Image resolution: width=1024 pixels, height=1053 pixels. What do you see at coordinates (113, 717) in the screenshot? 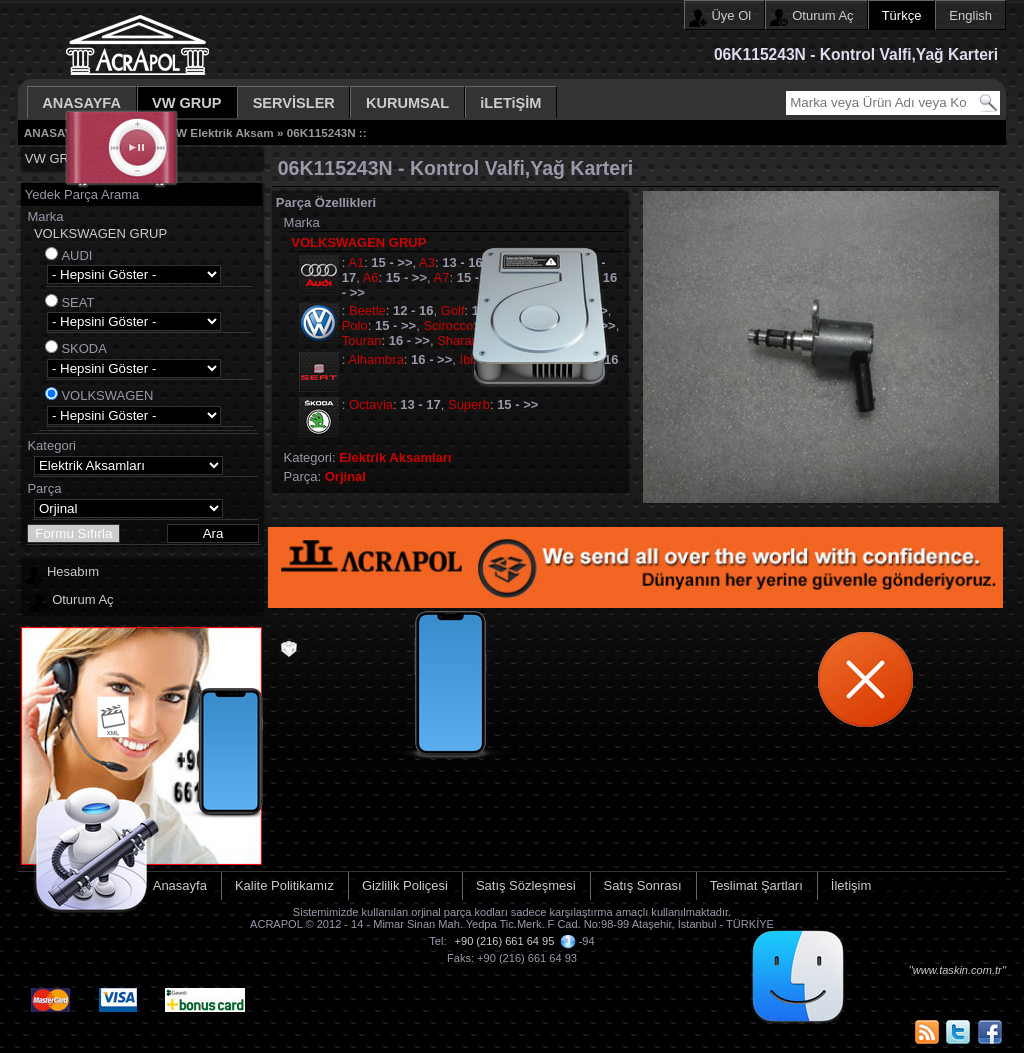
I see `xml file associated with iMovie project` at bounding box center [113, 717].